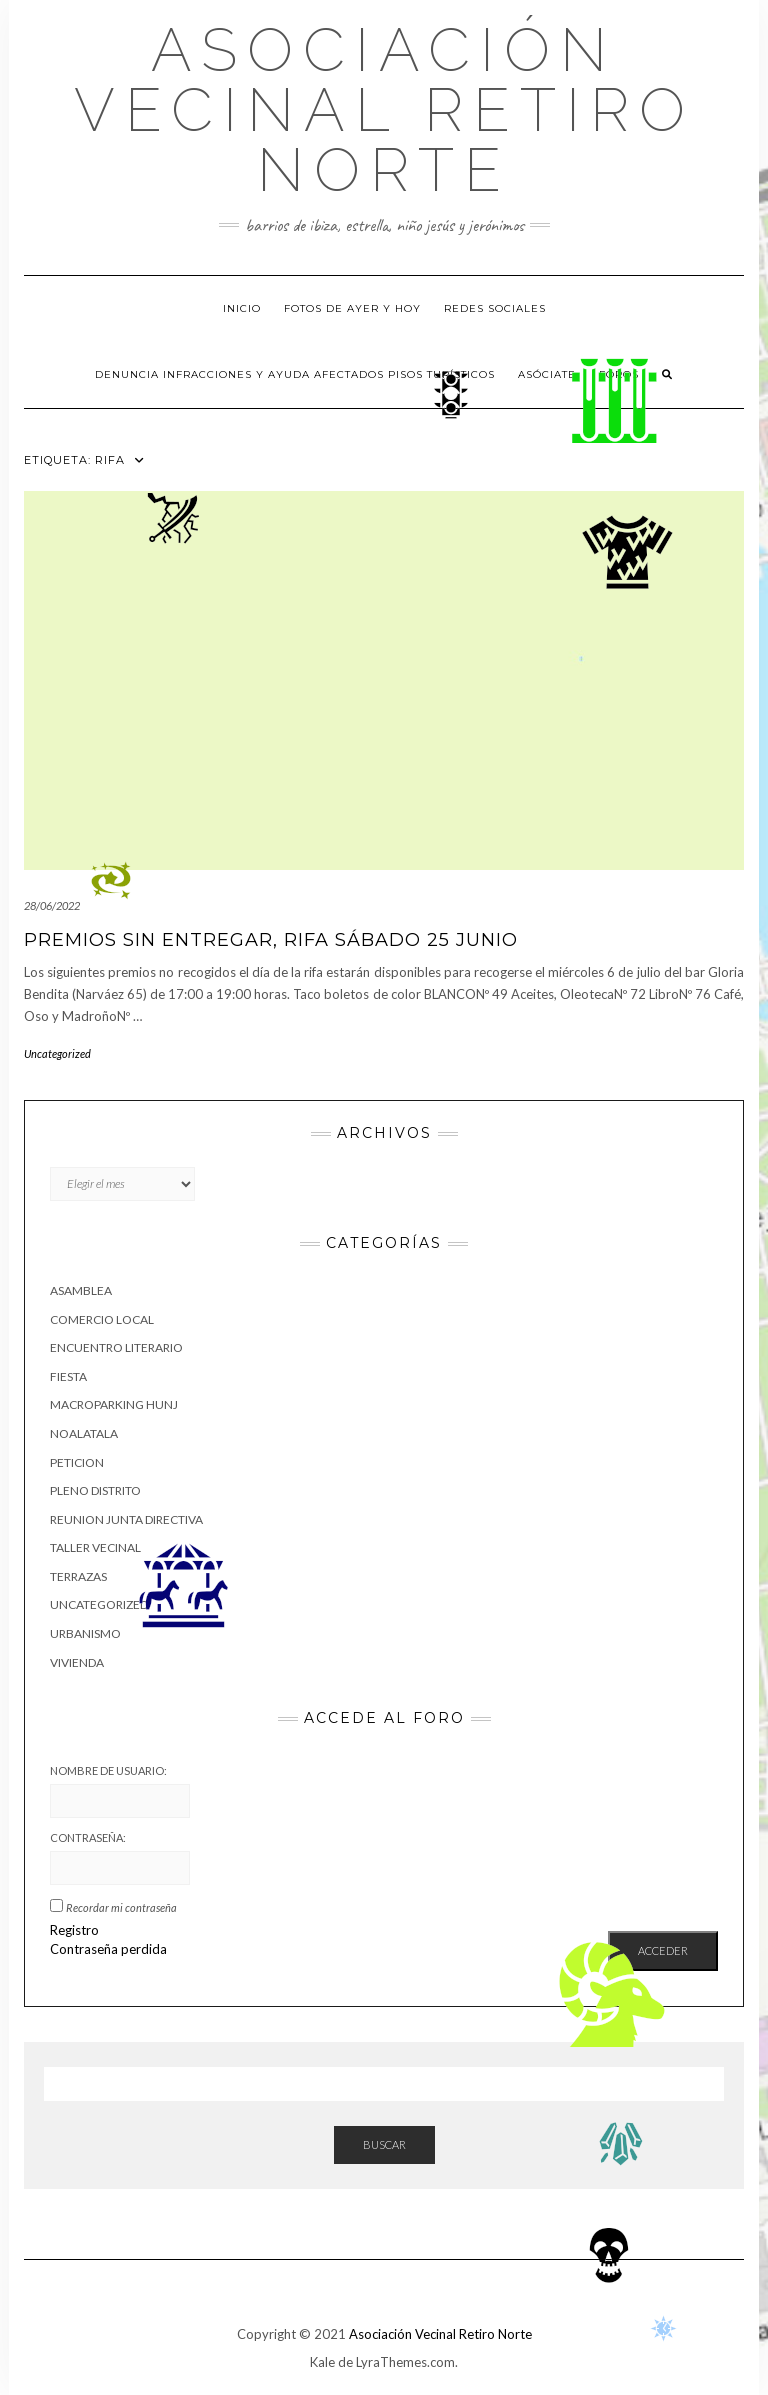  I want to click on view ram or aries zodiac sign, so click(611, 1994).